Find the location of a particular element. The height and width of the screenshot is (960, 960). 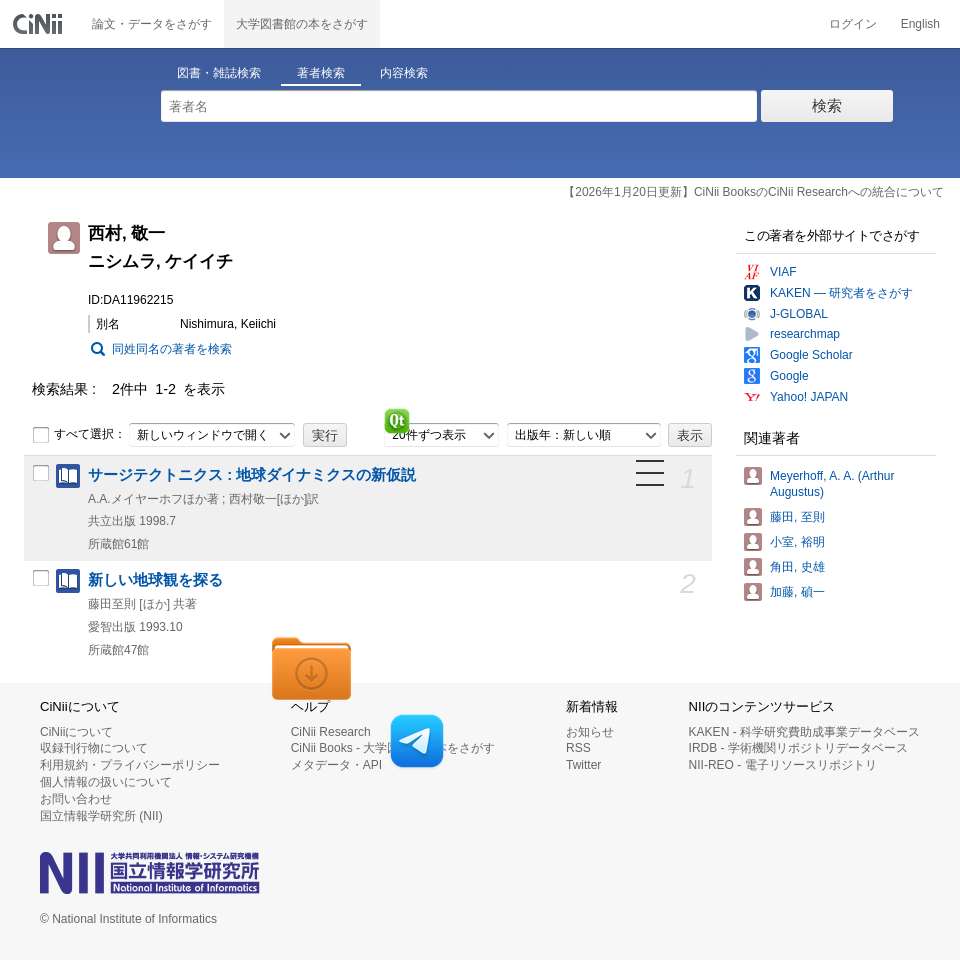

access your downloads folder is located at coordinates (311, 668).